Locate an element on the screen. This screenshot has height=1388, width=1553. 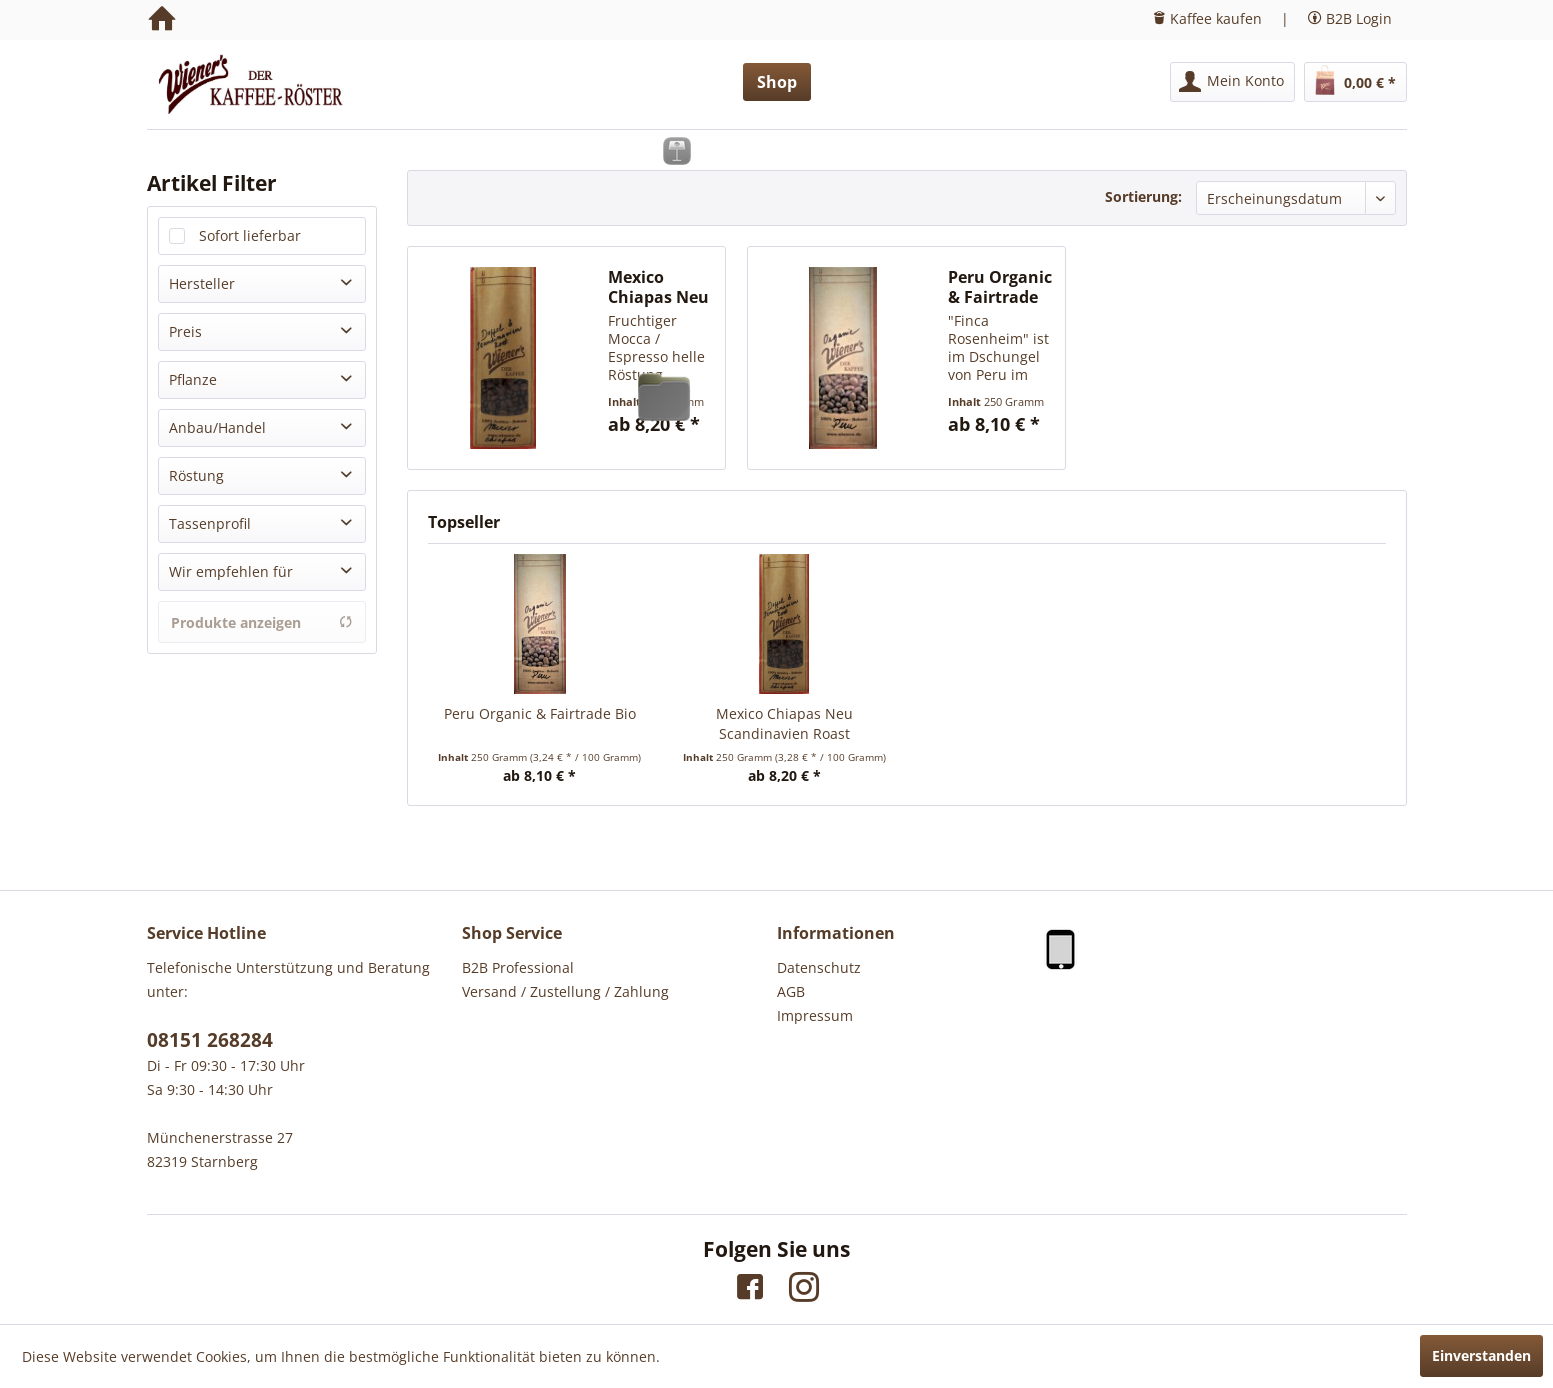
view connected iPad mini device is located at coordinates (1060, 949).